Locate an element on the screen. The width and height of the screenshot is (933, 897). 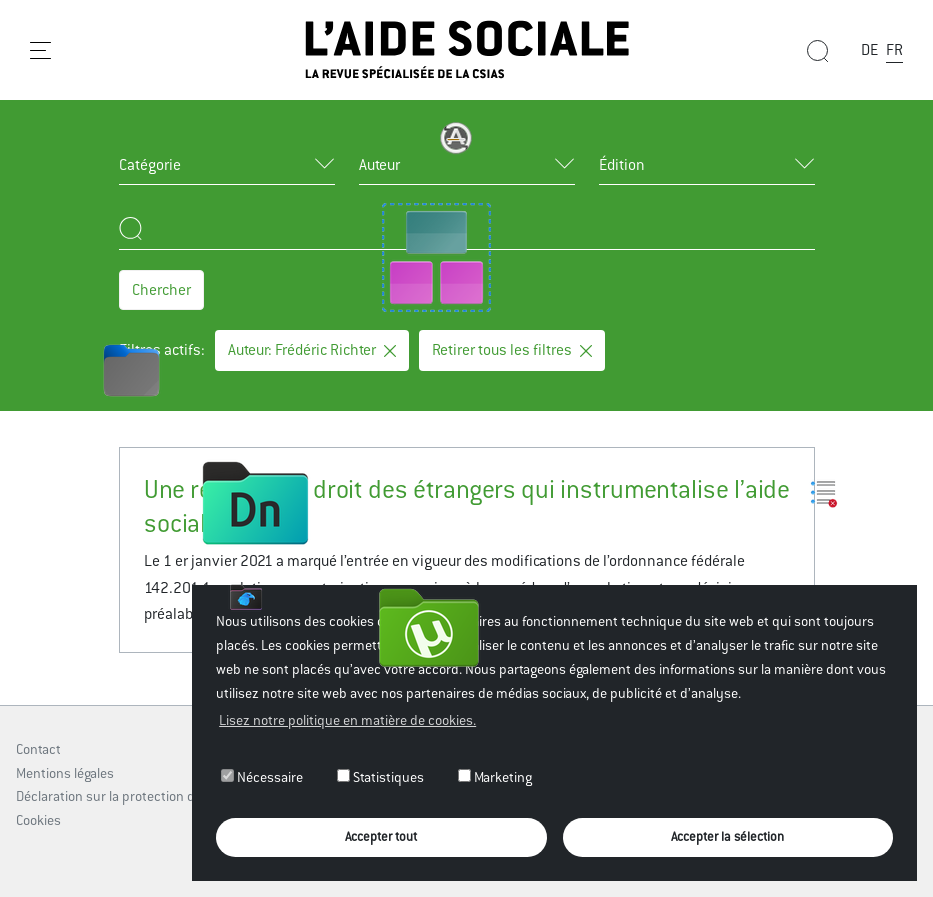
folder containing uTorrent downloads is located at coordinates (428, 630).